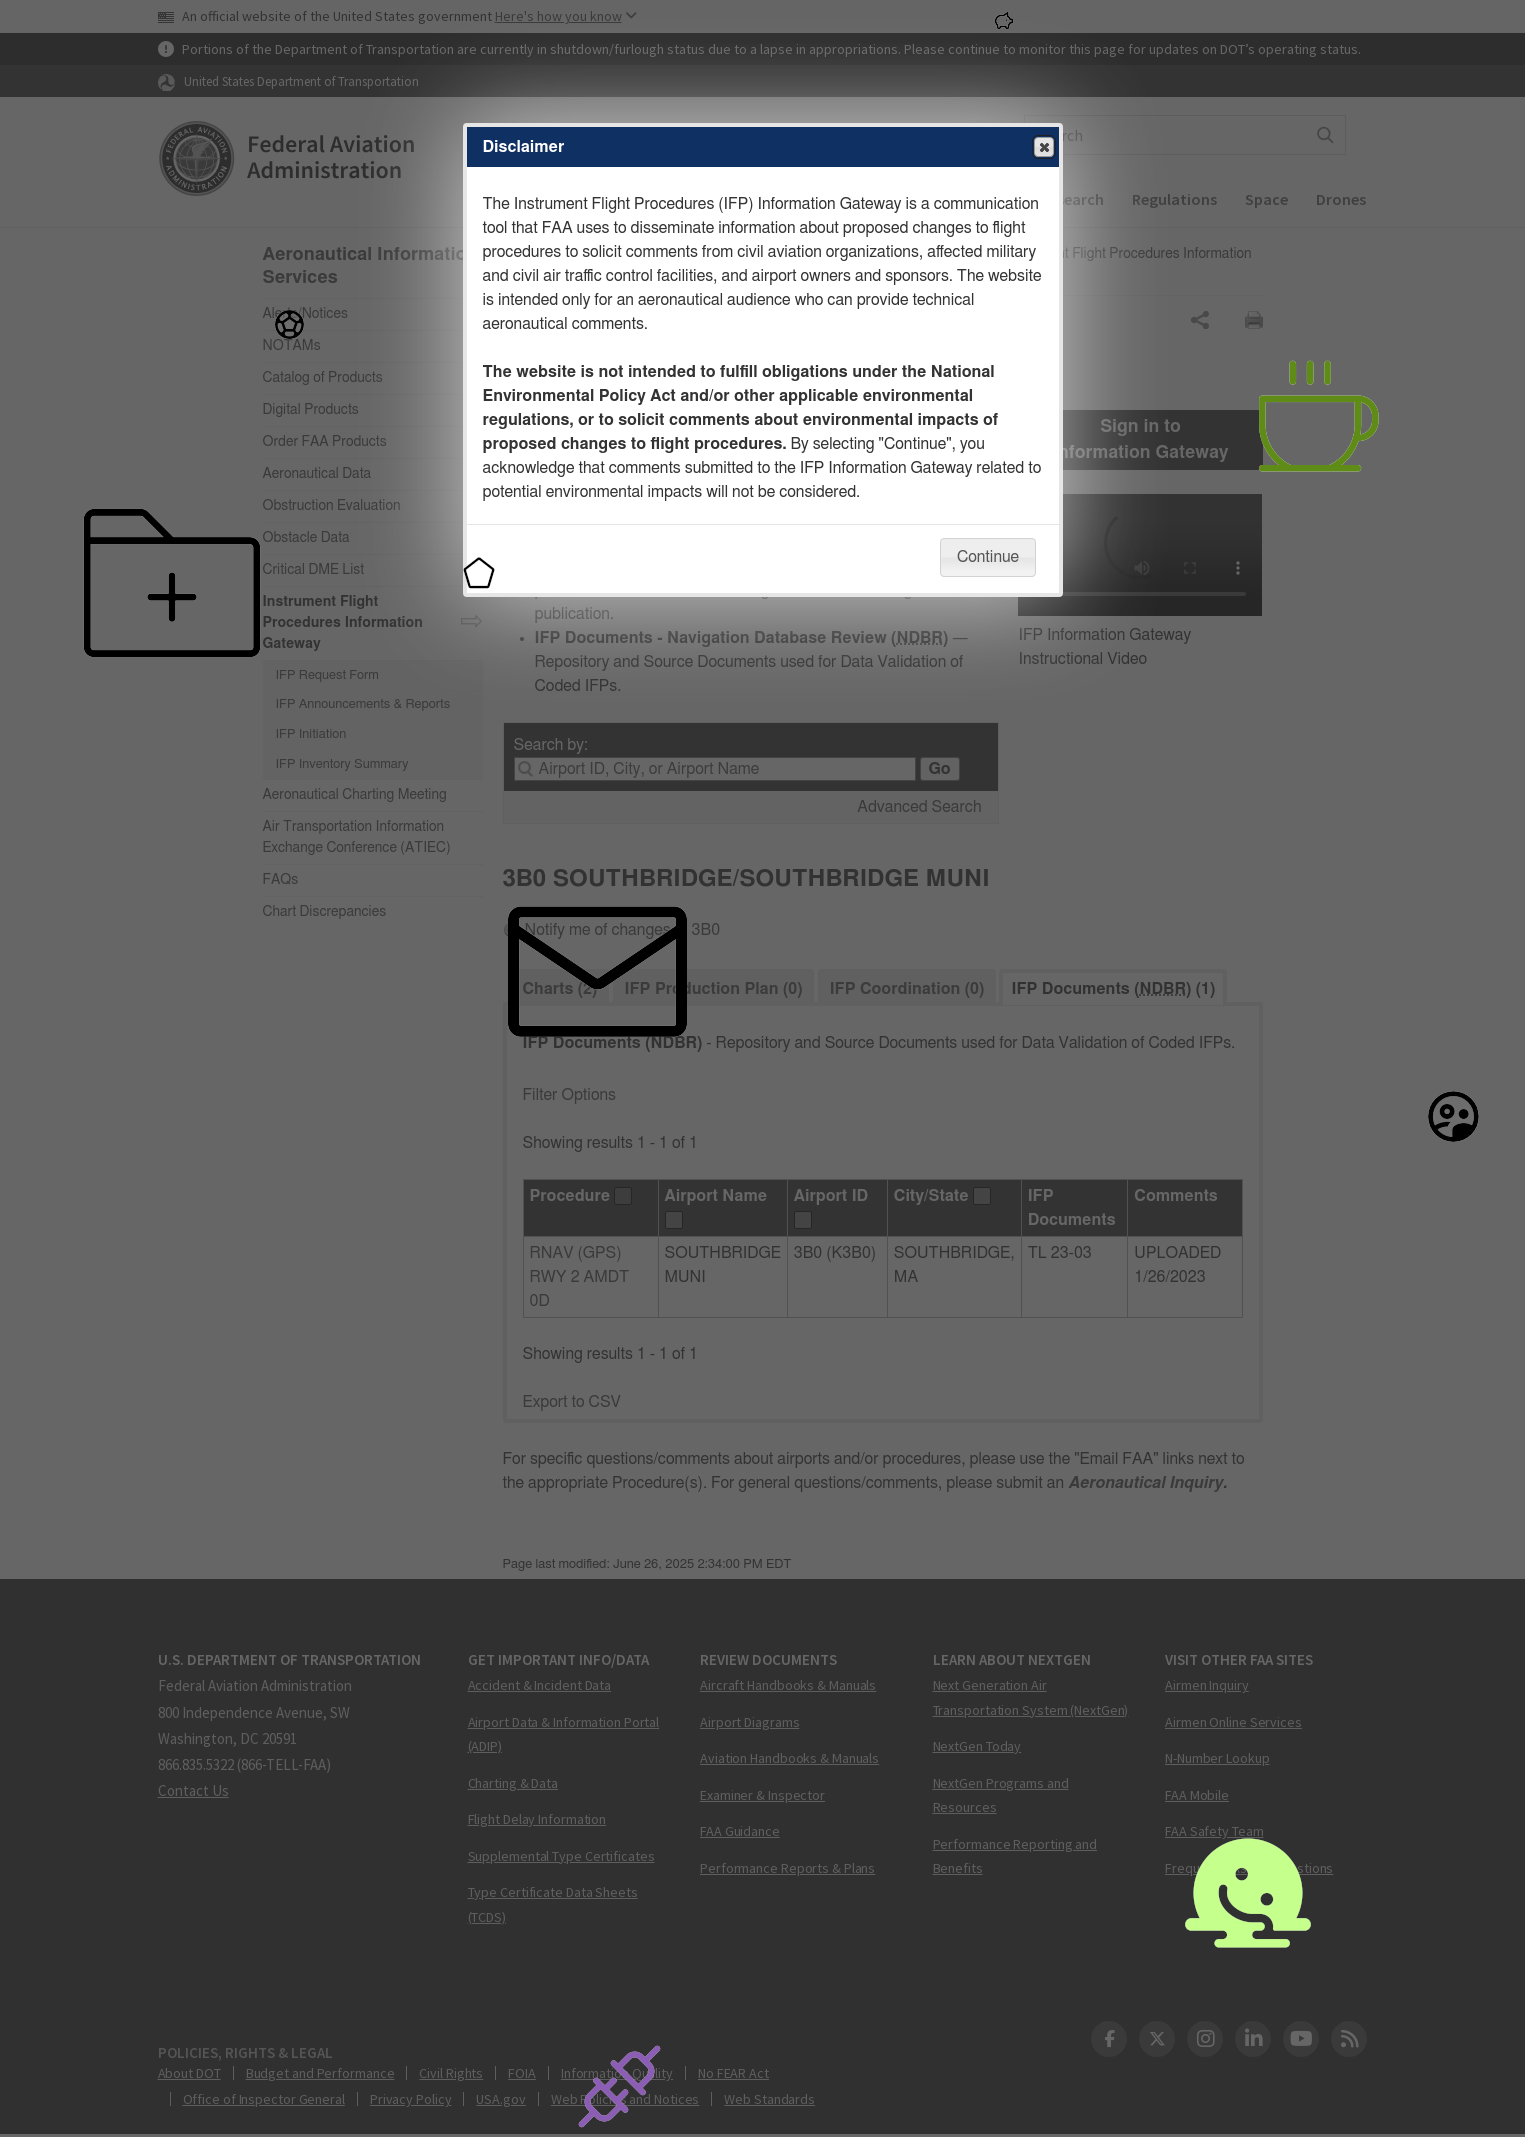 This screenshot has width=1525, height=2137. I want to click on indicates something is overwhelmed or struggling, so click(1248, 1893).